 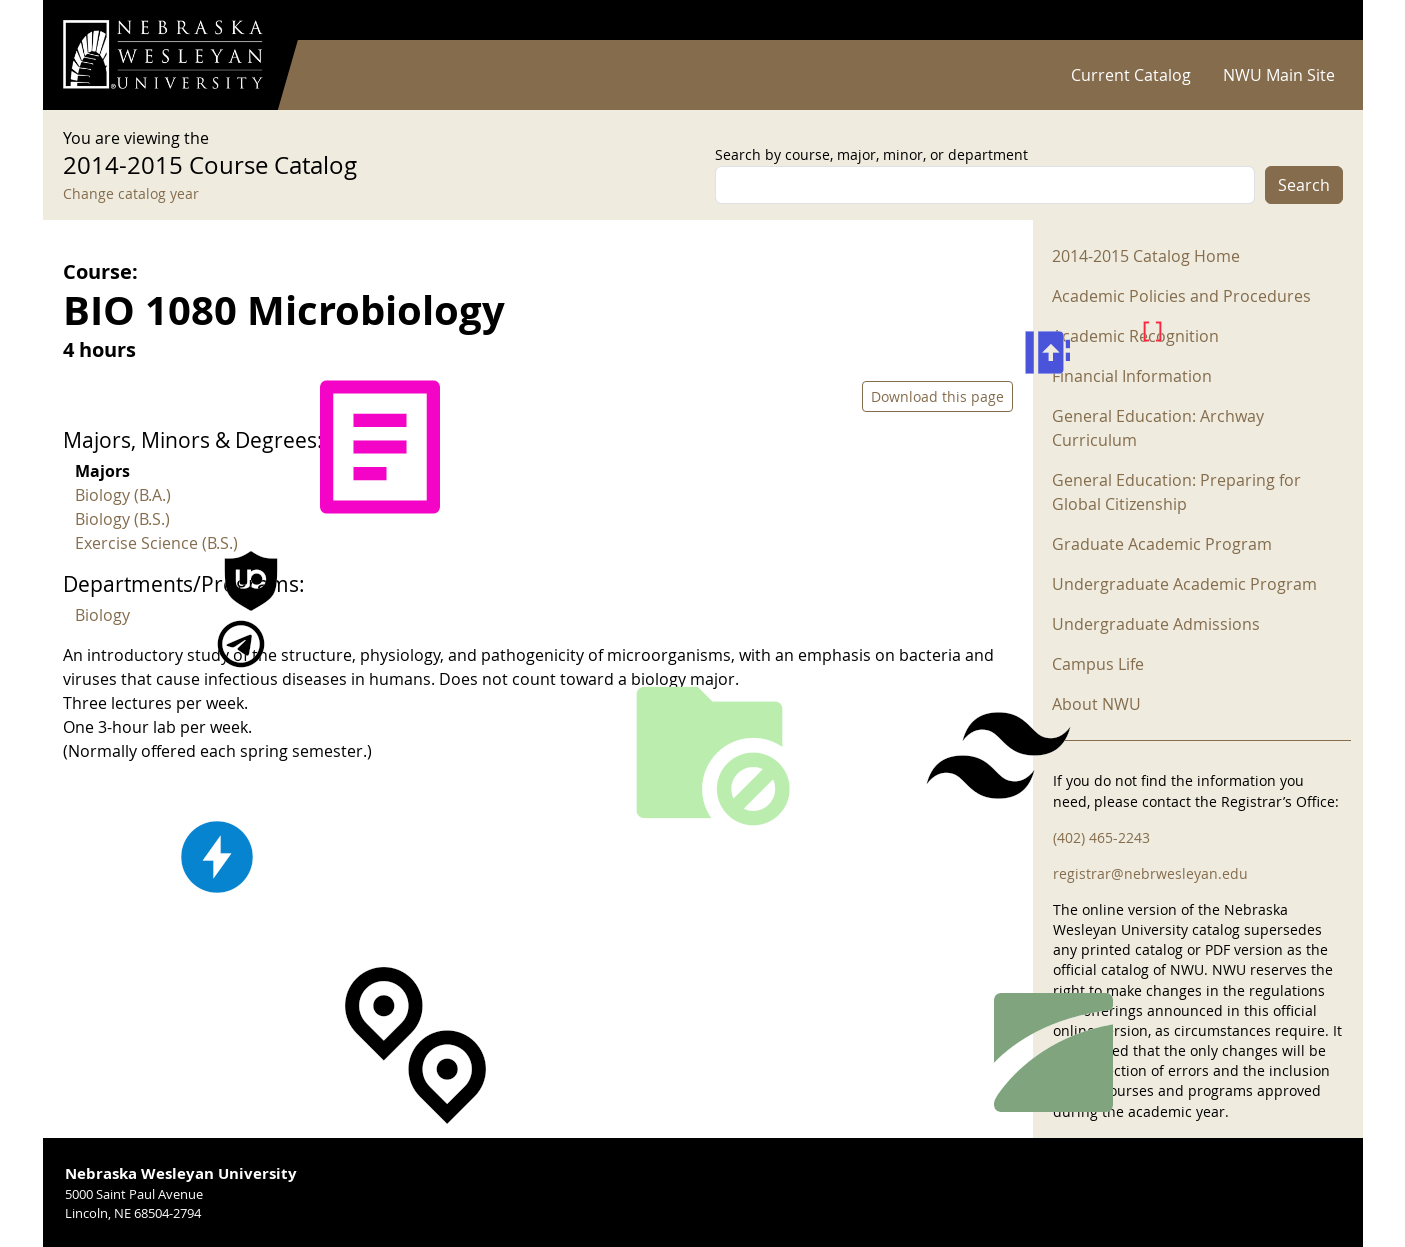 What do you see at coordinates (251, 581) in the screenshot?
I see `uBlock Origin browser extension logo` at bounding box center [251, 581].